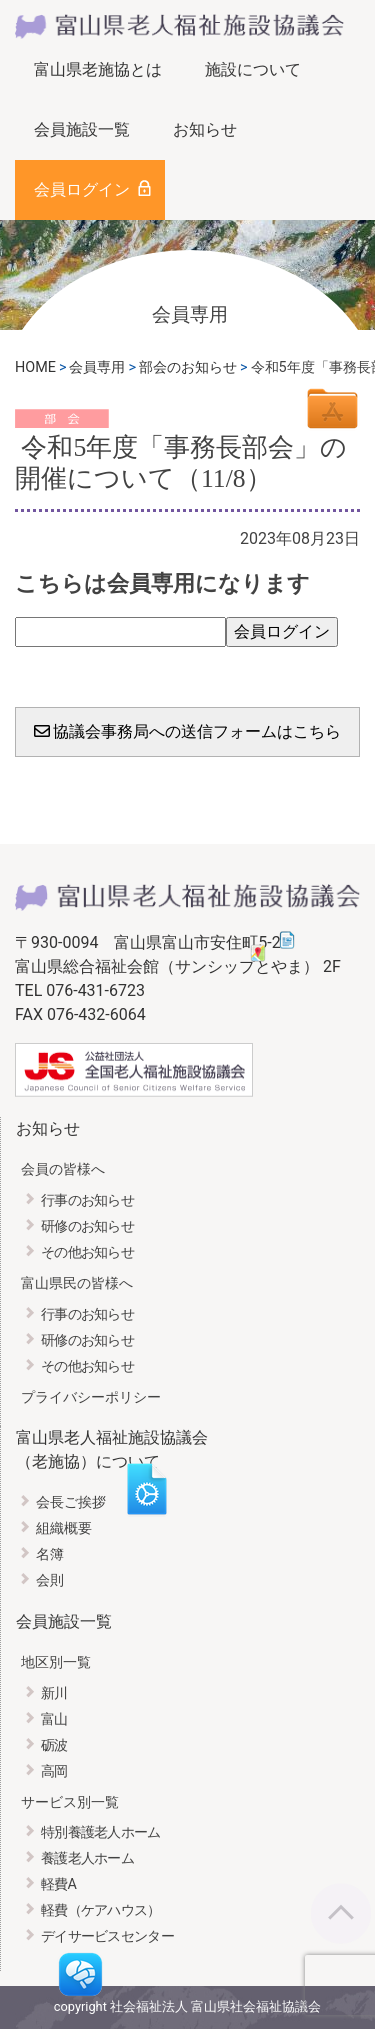 The height and width of the screenshot is (2029, 375). Describe the element at coordinates (147, 1489) in the screenshot. I see `an AppImage application package file` at that location.